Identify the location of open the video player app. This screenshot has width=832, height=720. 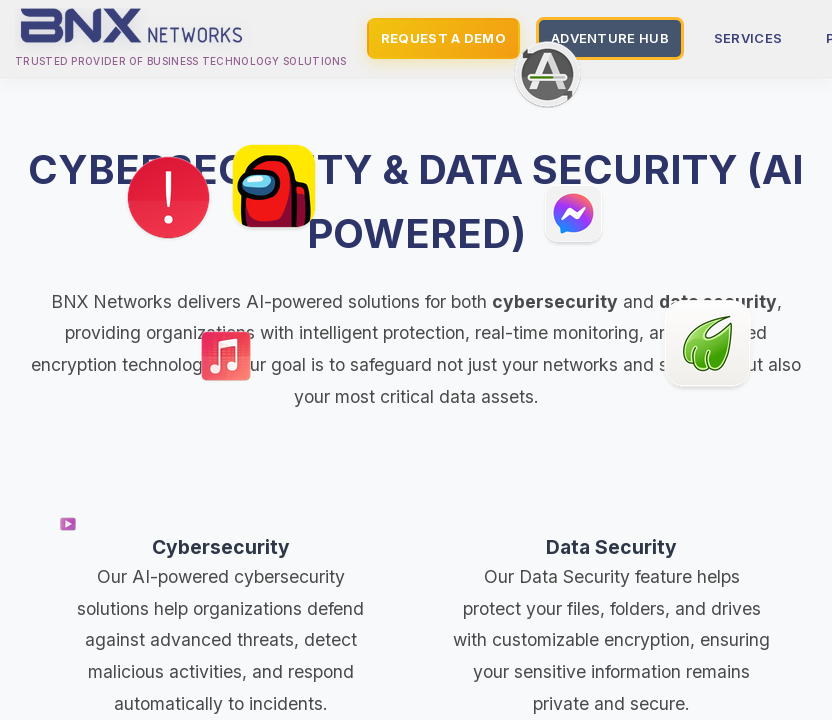
(68, 524).